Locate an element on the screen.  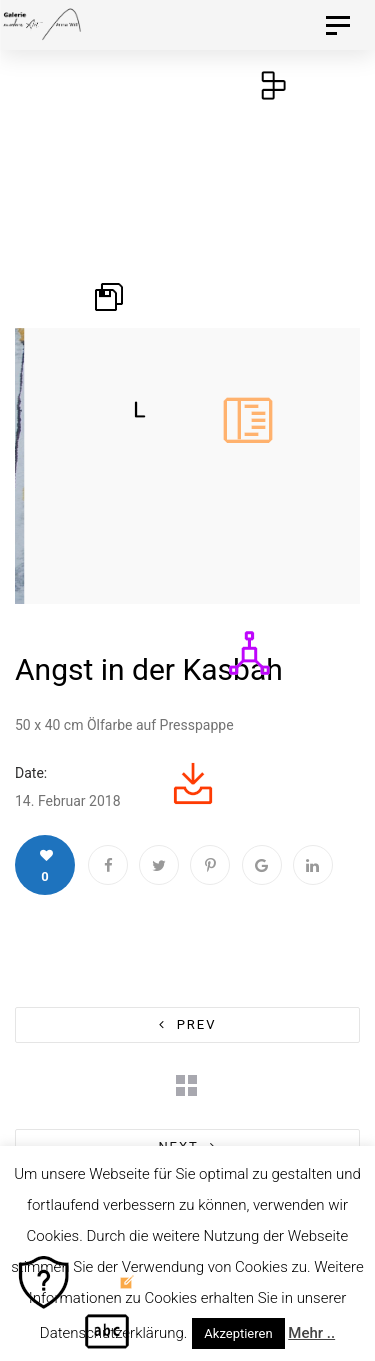
indicates a label or list view option is located at coordinates (139, 409).